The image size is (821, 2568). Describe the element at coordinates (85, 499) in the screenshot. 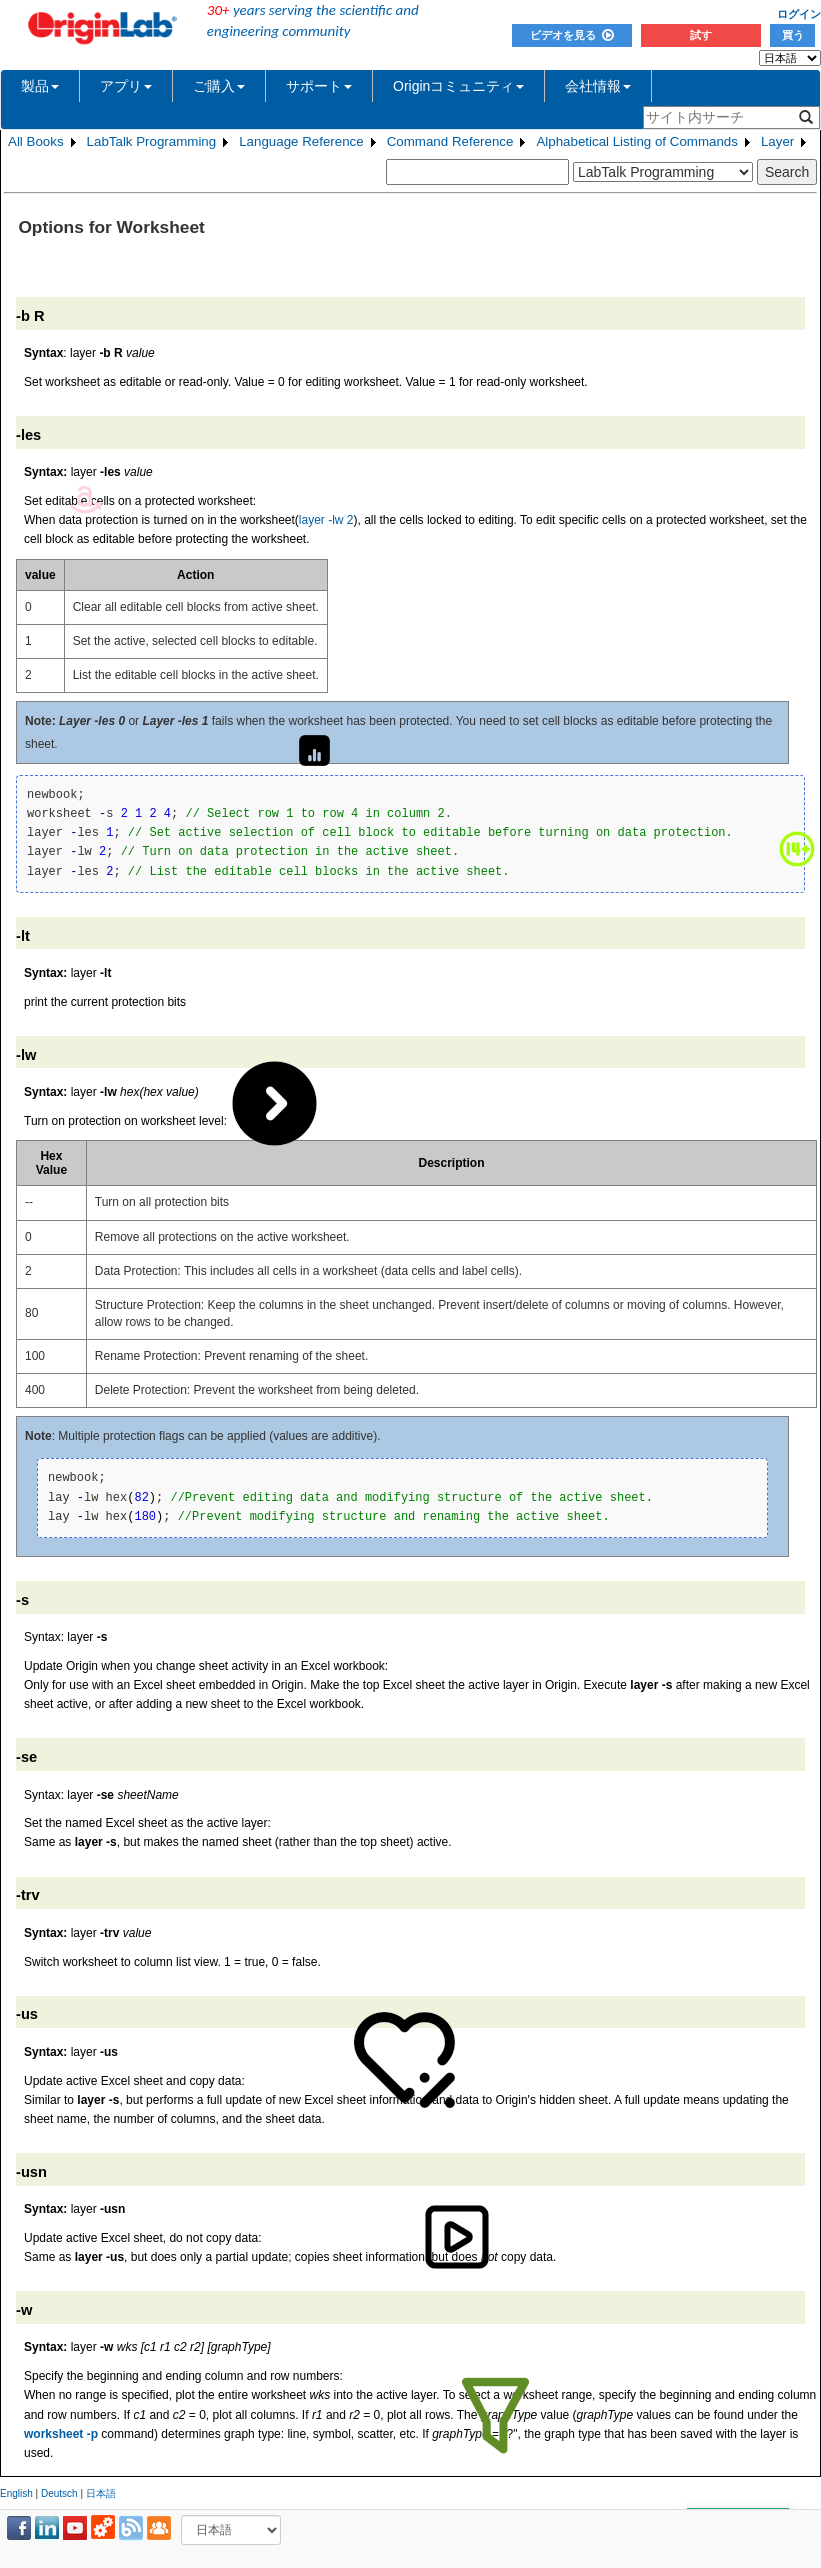

I see `open the Amazon app or website` at that location.